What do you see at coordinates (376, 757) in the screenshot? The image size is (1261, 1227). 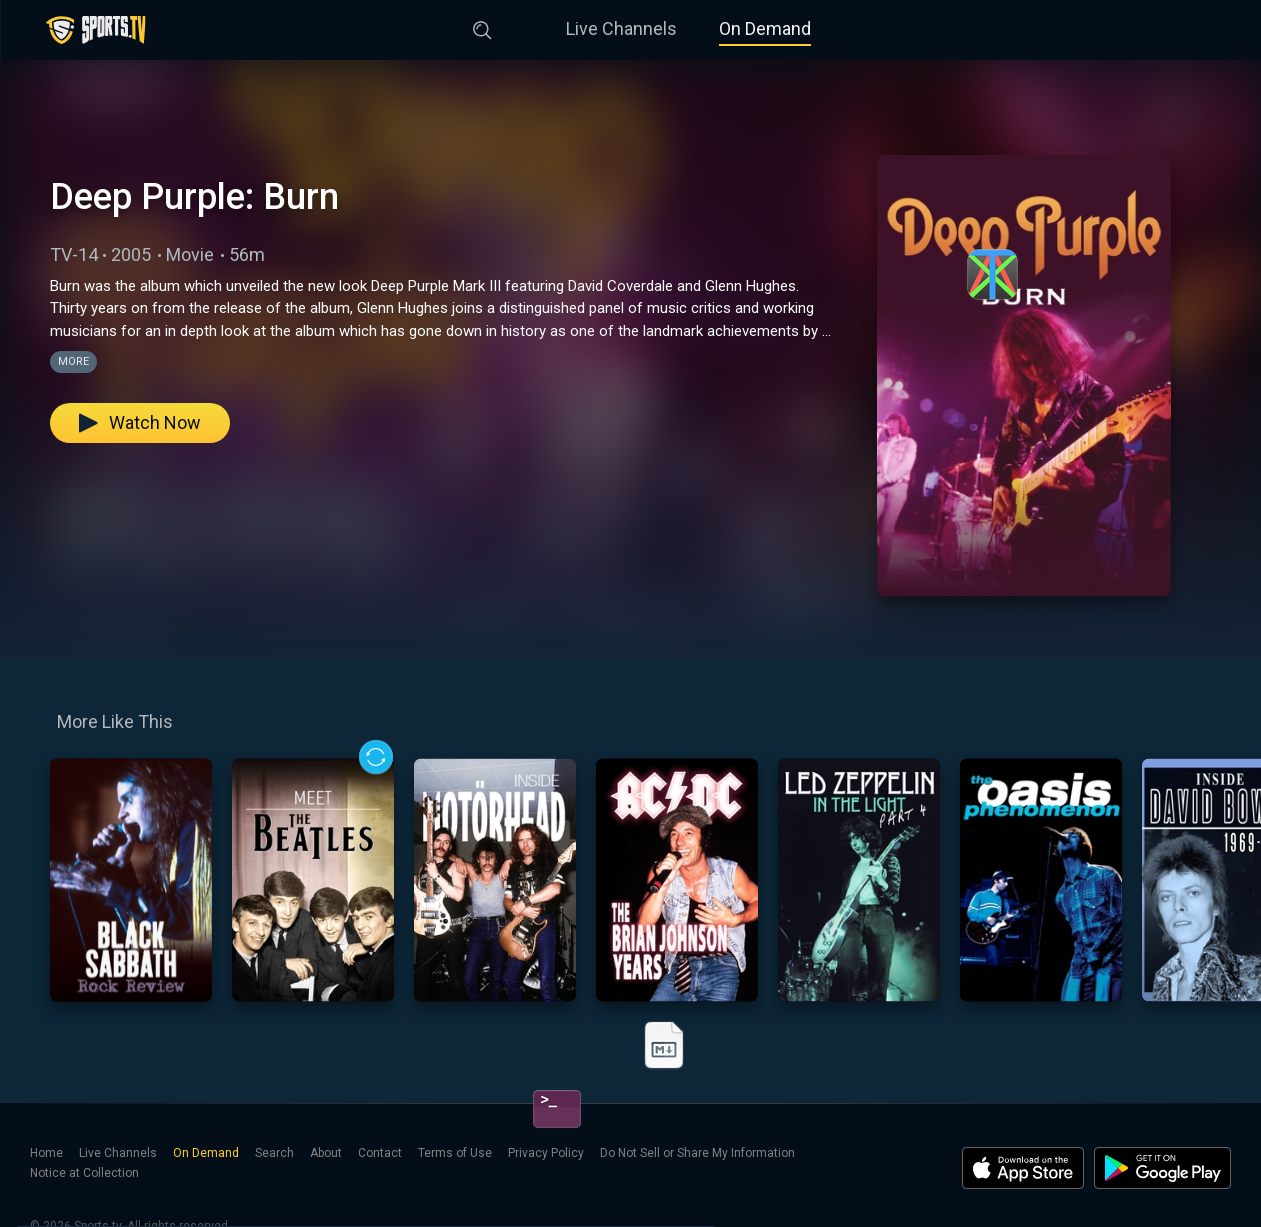 I see `file is currently syncing with Insync cloud storage` at bounding box center [376, 757].